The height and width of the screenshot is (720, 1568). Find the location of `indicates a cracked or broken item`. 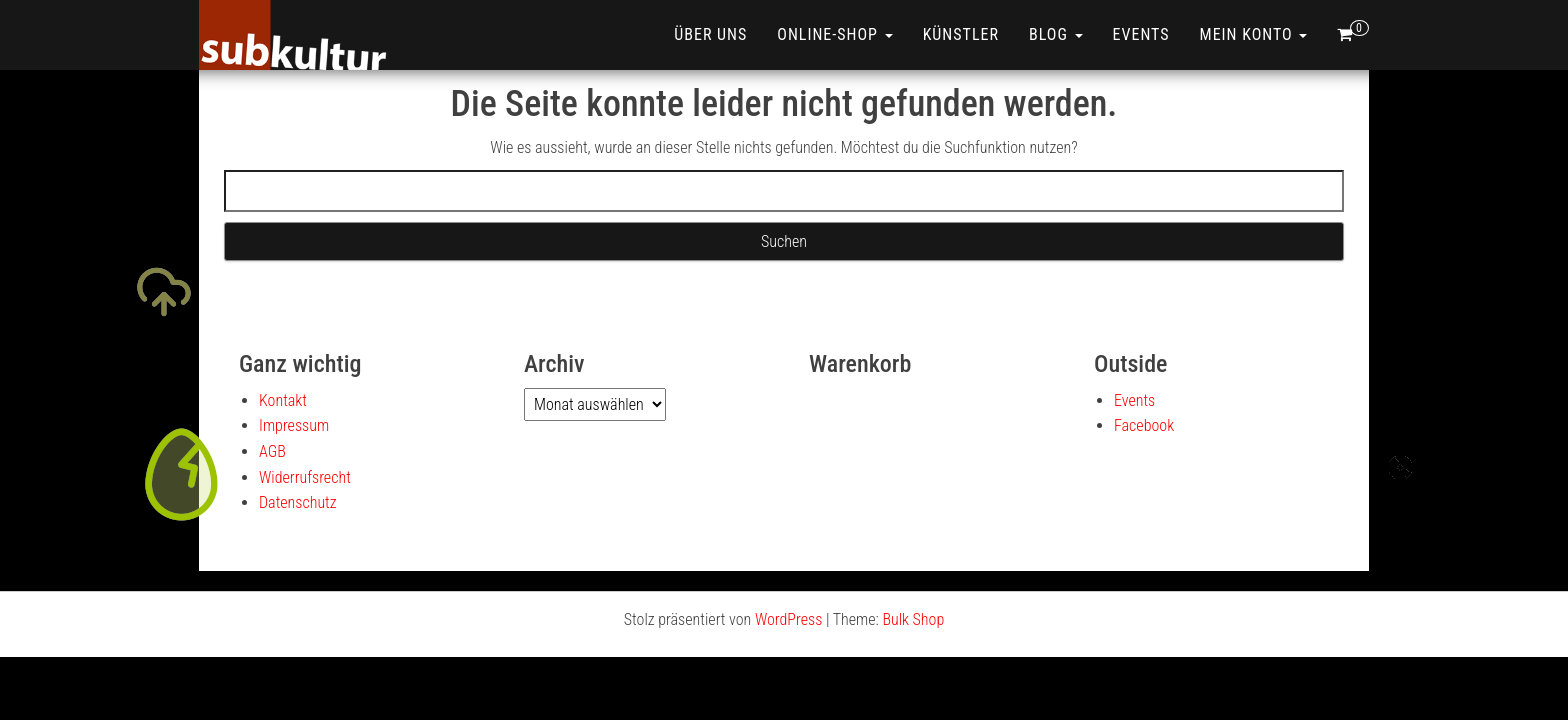

indicates a cracked or broken item is located at coordinates (181, 474).